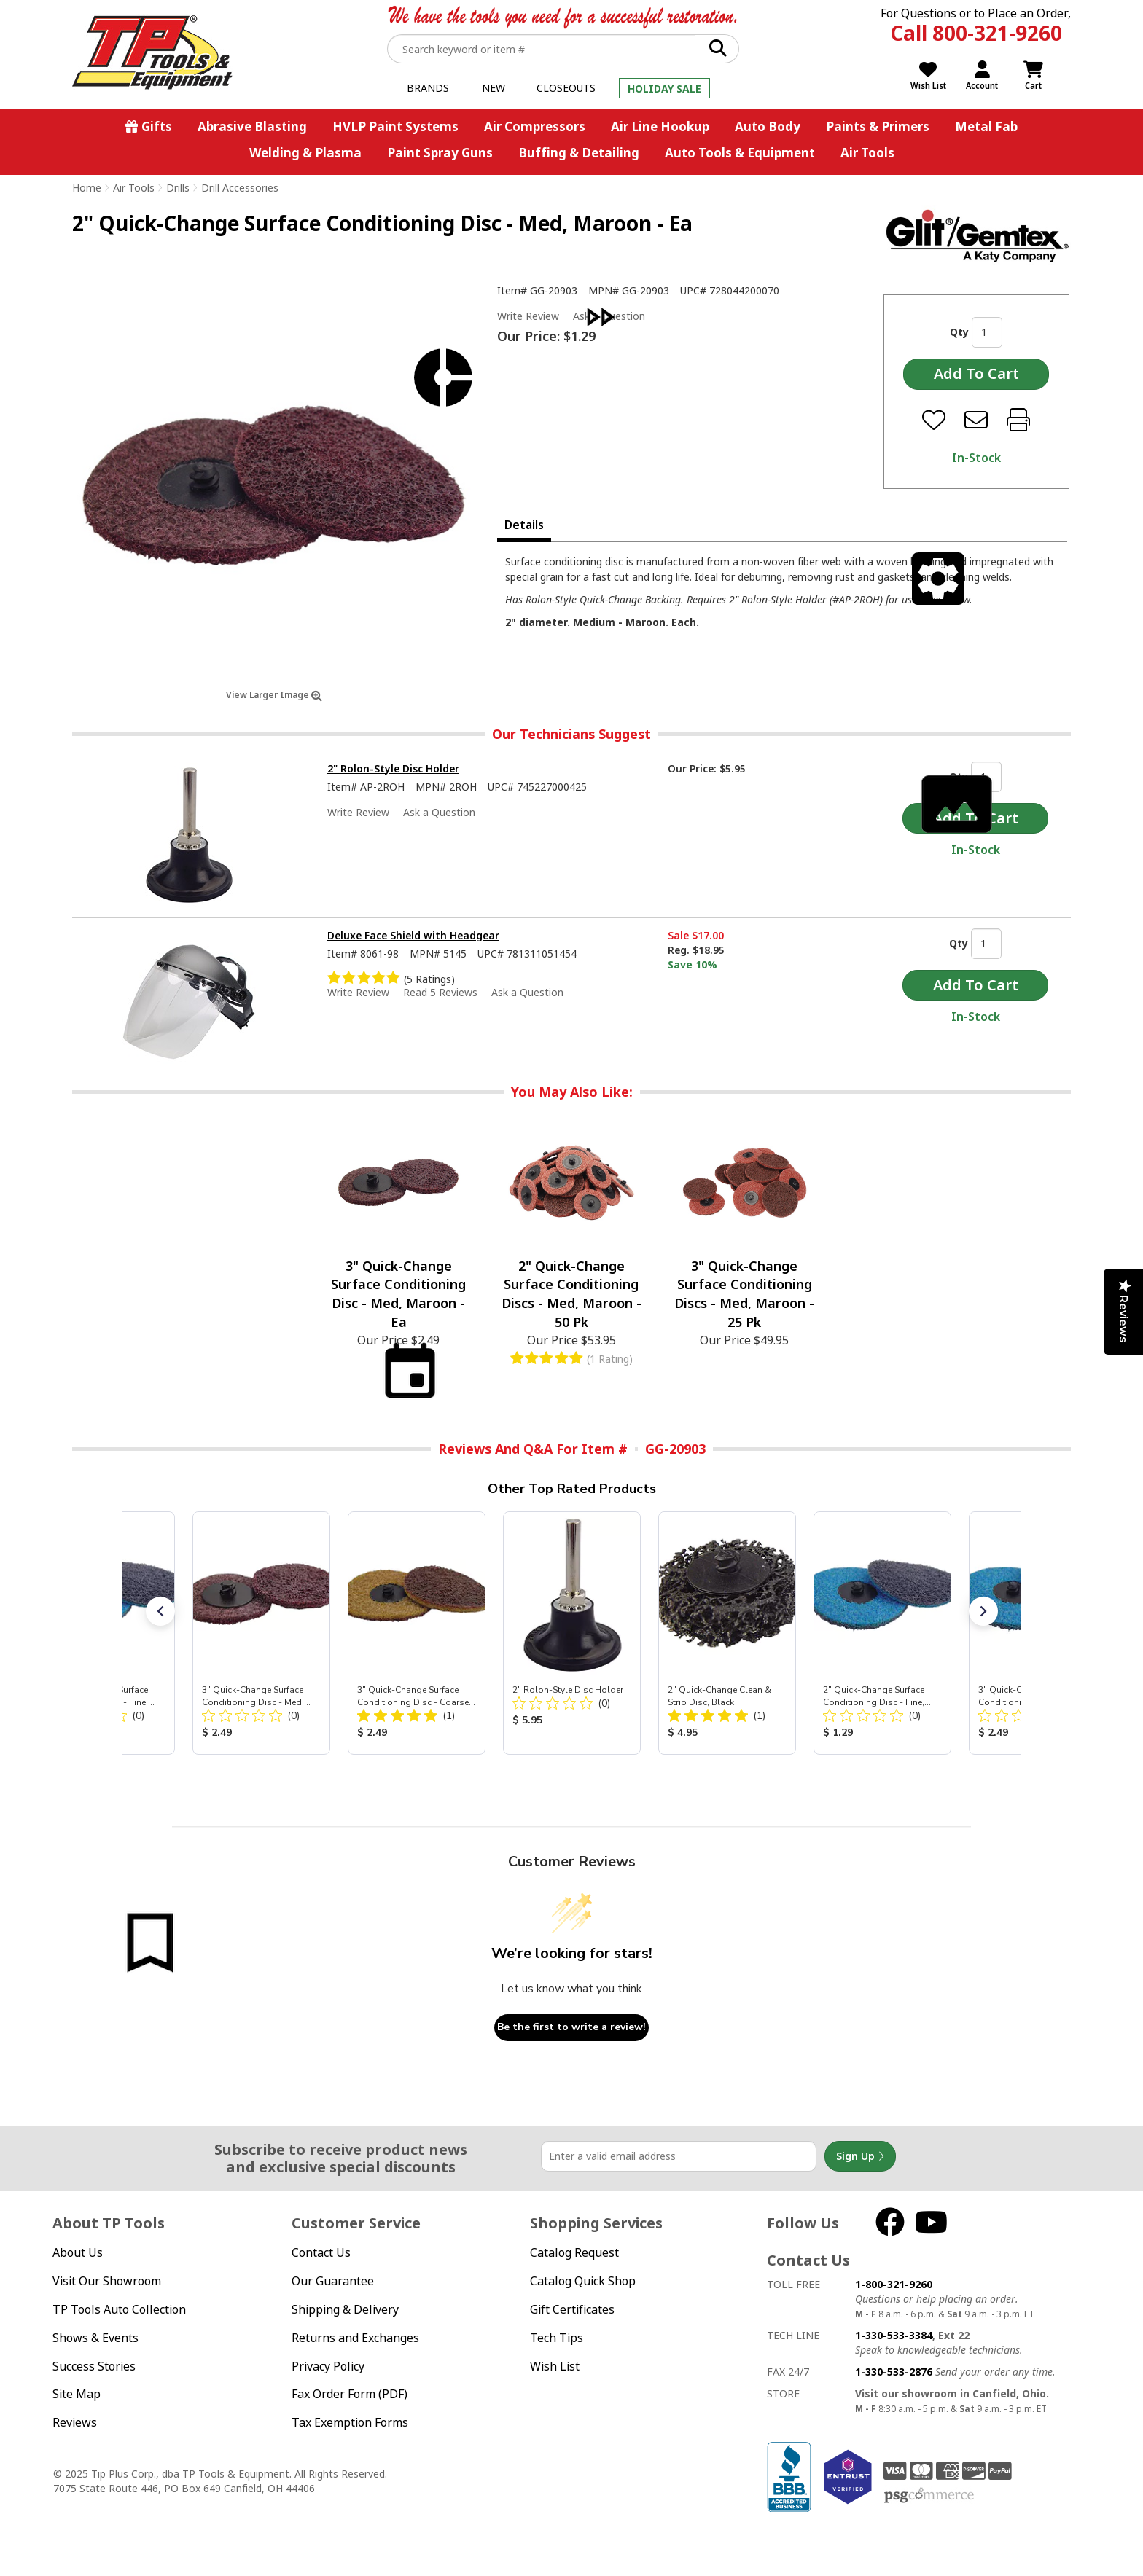  What do you see at coordinates (956, 804) in the screenshot?
I see `view image at actual size` at bounding box center [956, 804].